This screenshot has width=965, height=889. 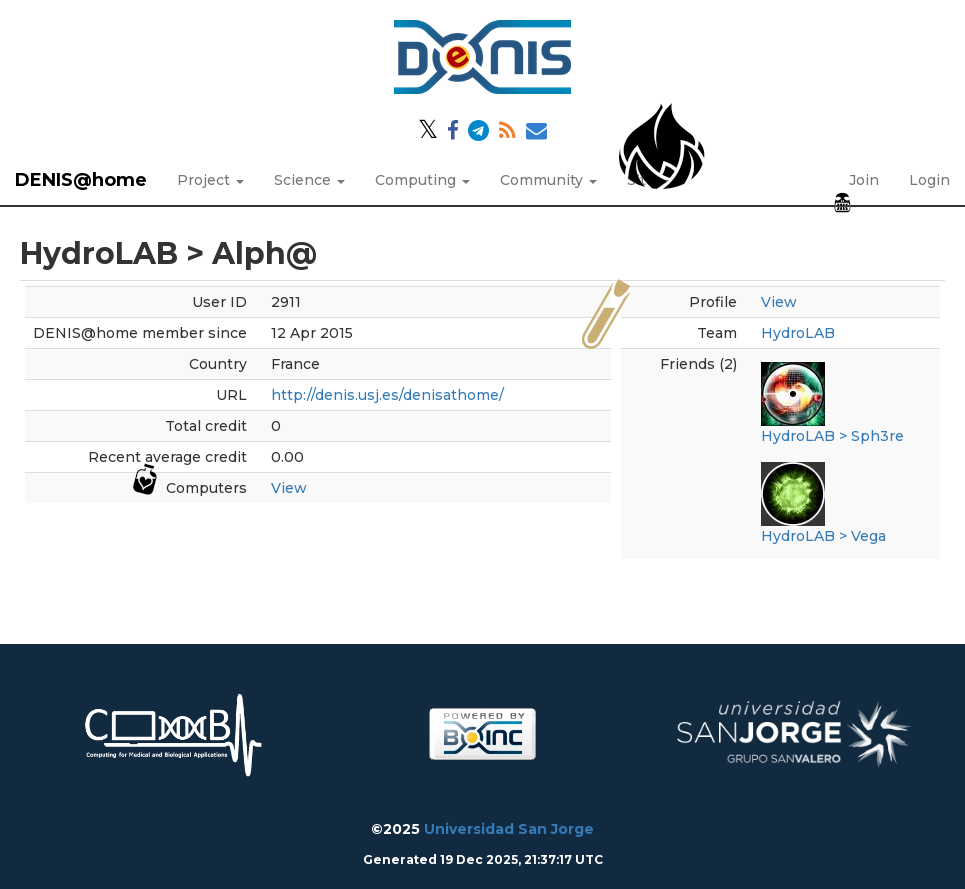 What do you see at coordinates (842, 202) in the screenshot?
I see `select a totem or tribal-themed game element` at bounding box center [842, 202].